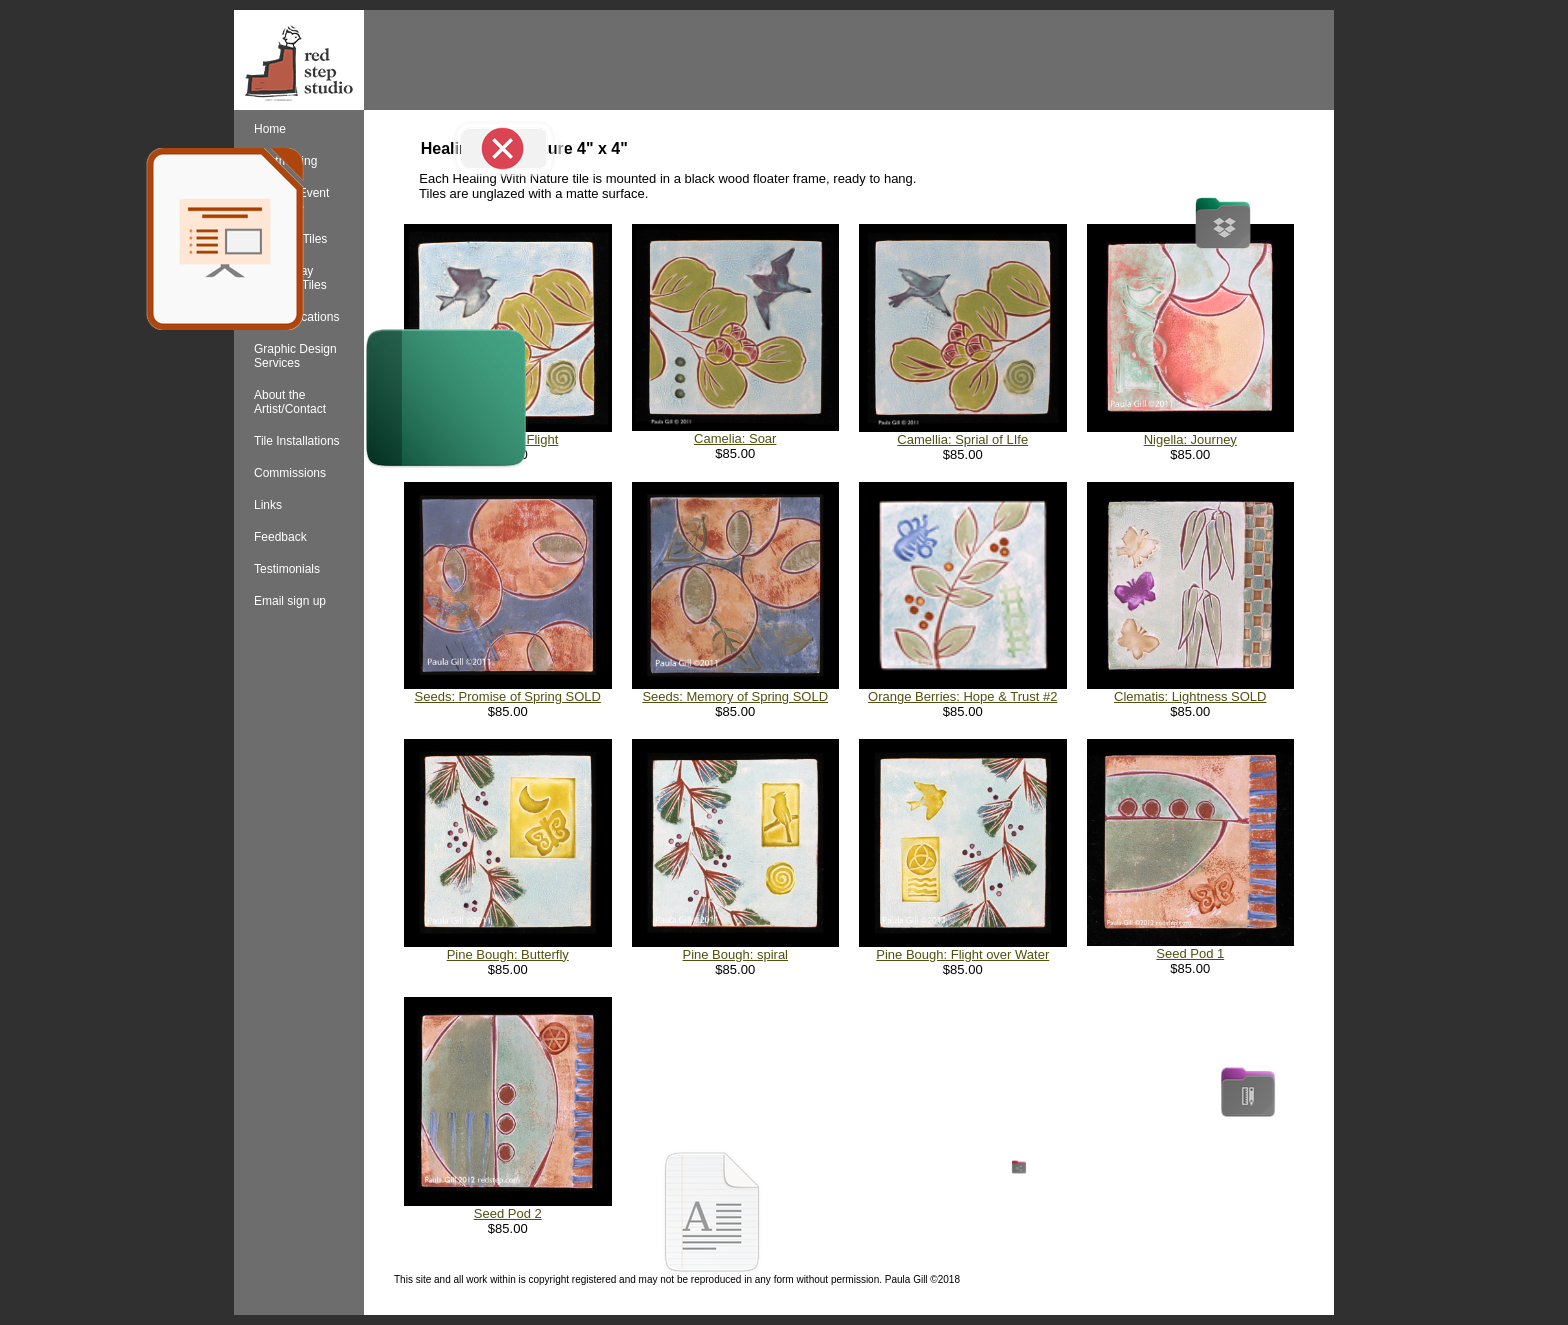  Describe the element at coordinates (1248, 1092) in the screenshot. I see `access your templates folder` at that location.